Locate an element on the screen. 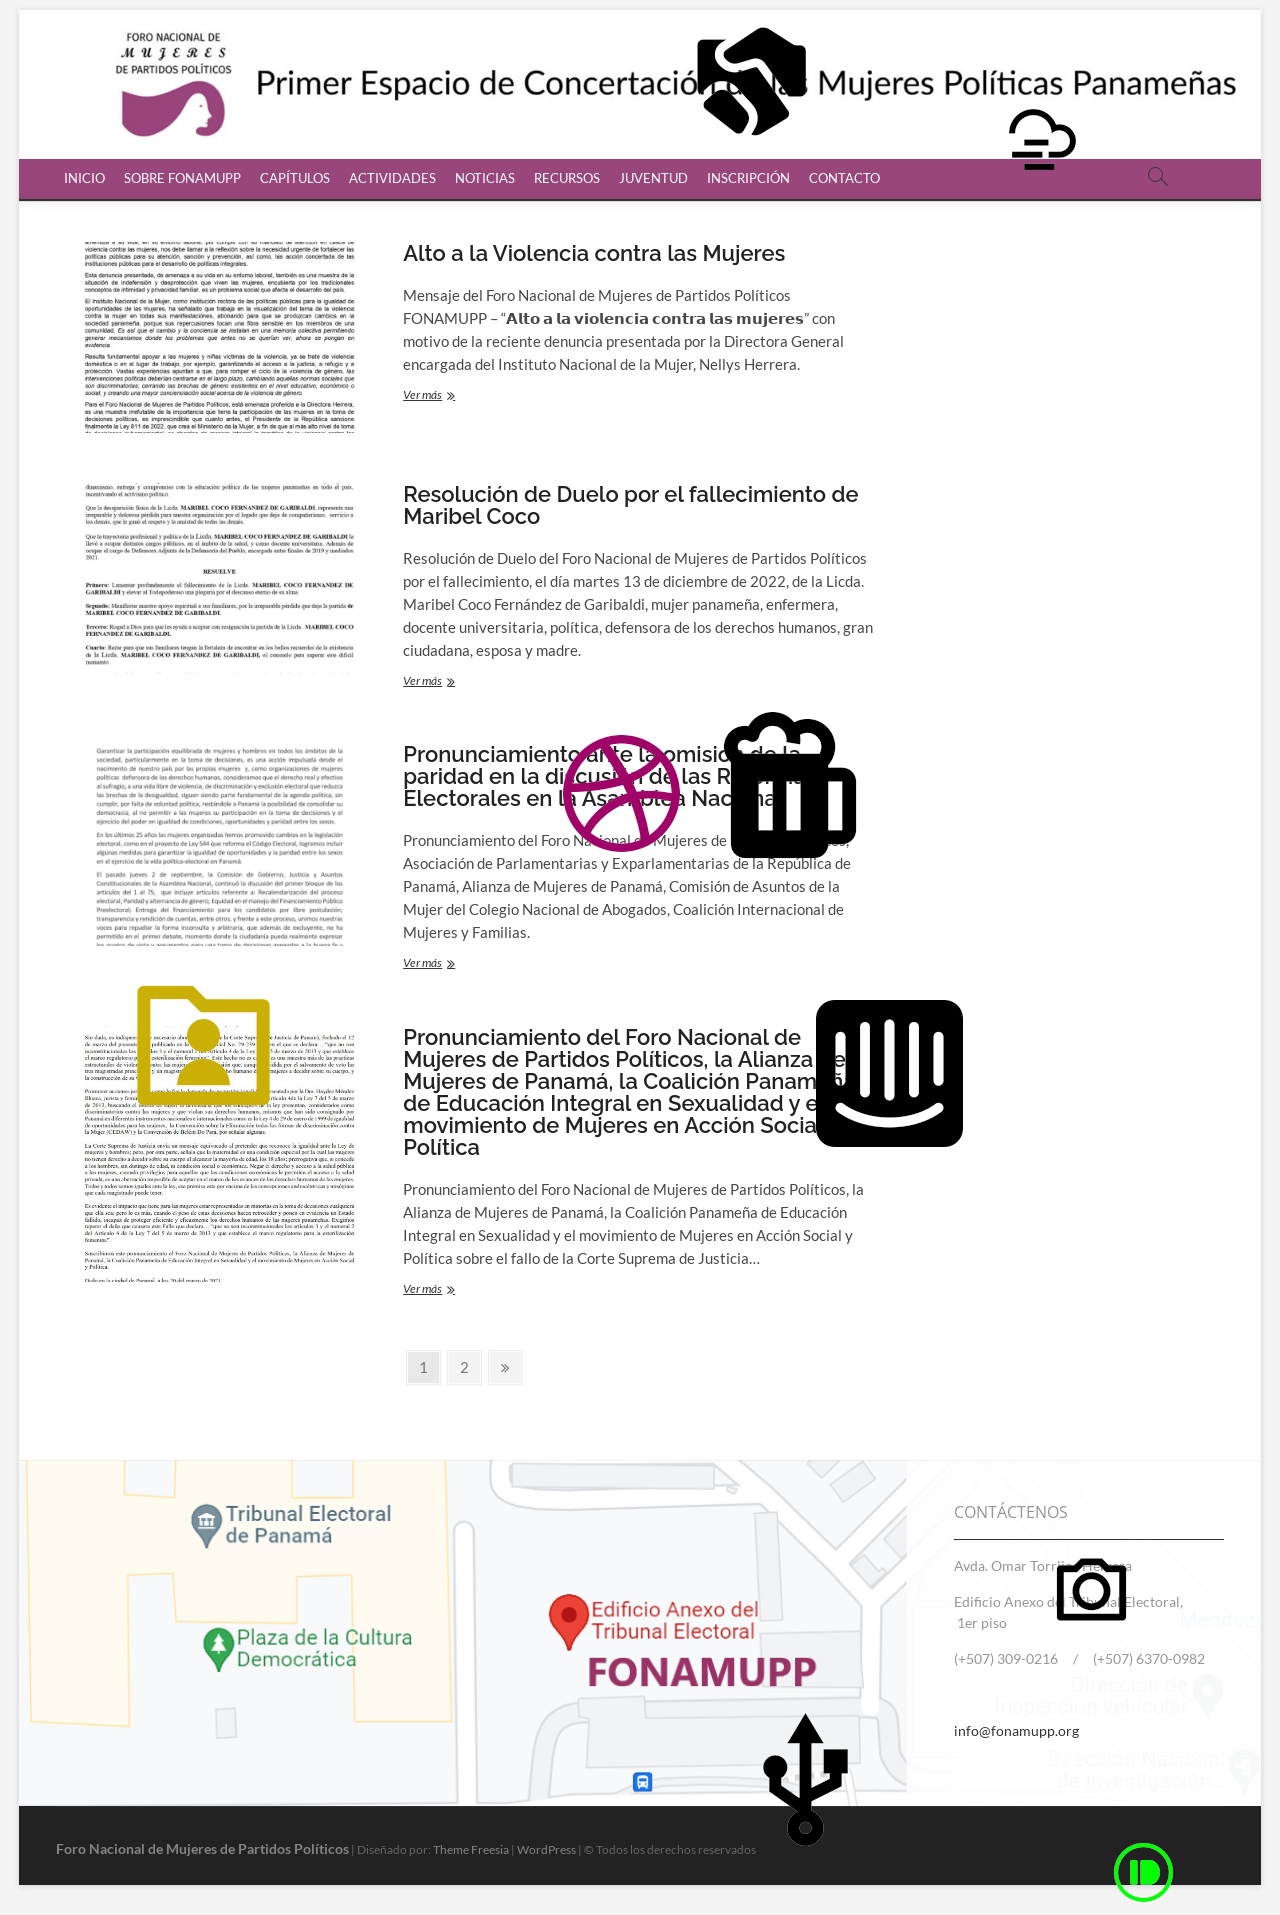 The image size is (1280, 1915). browse nearby bars or breweries is located at coordinates (793, 788).